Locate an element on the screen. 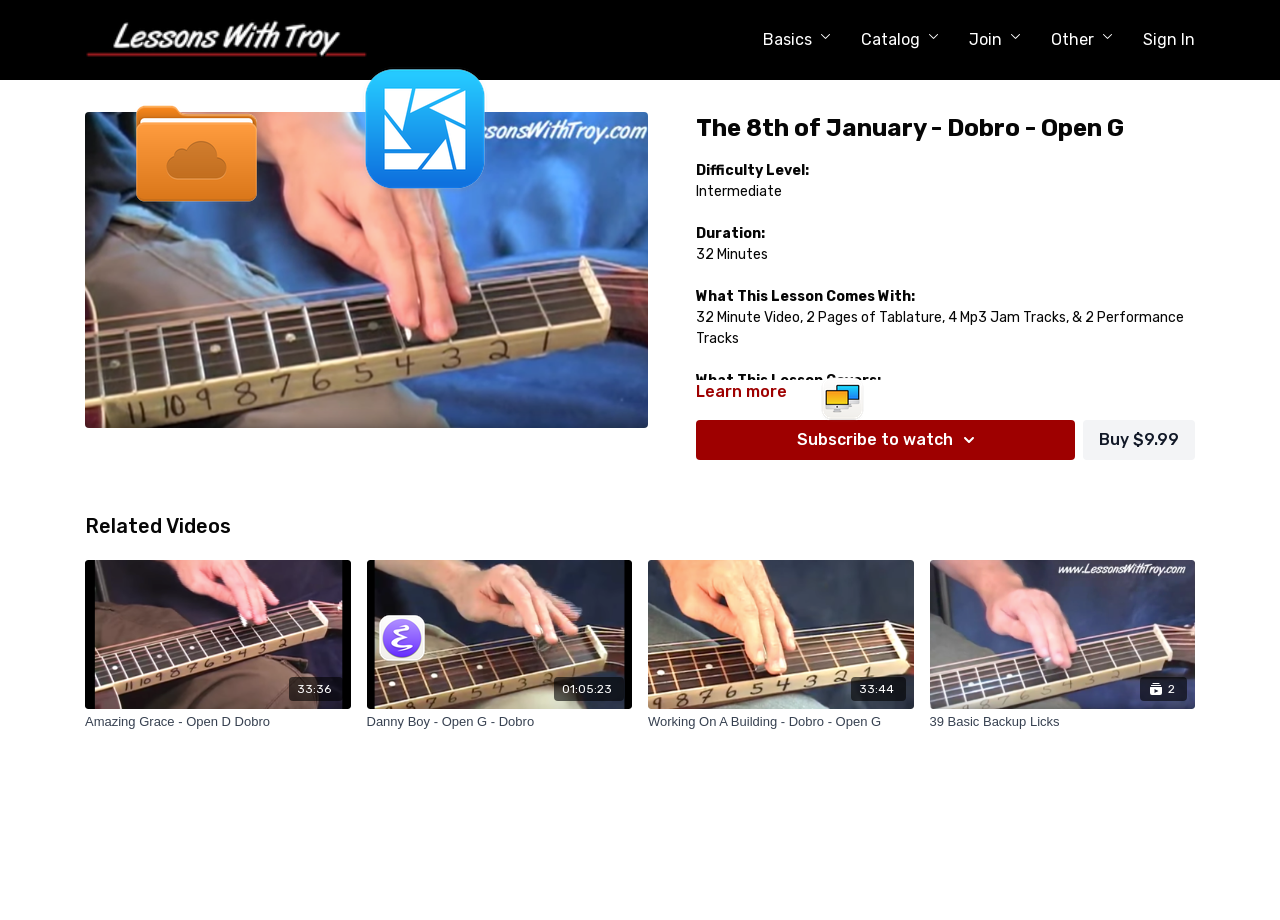  open putty ssh terminal application is located at coordinates (842, 398).